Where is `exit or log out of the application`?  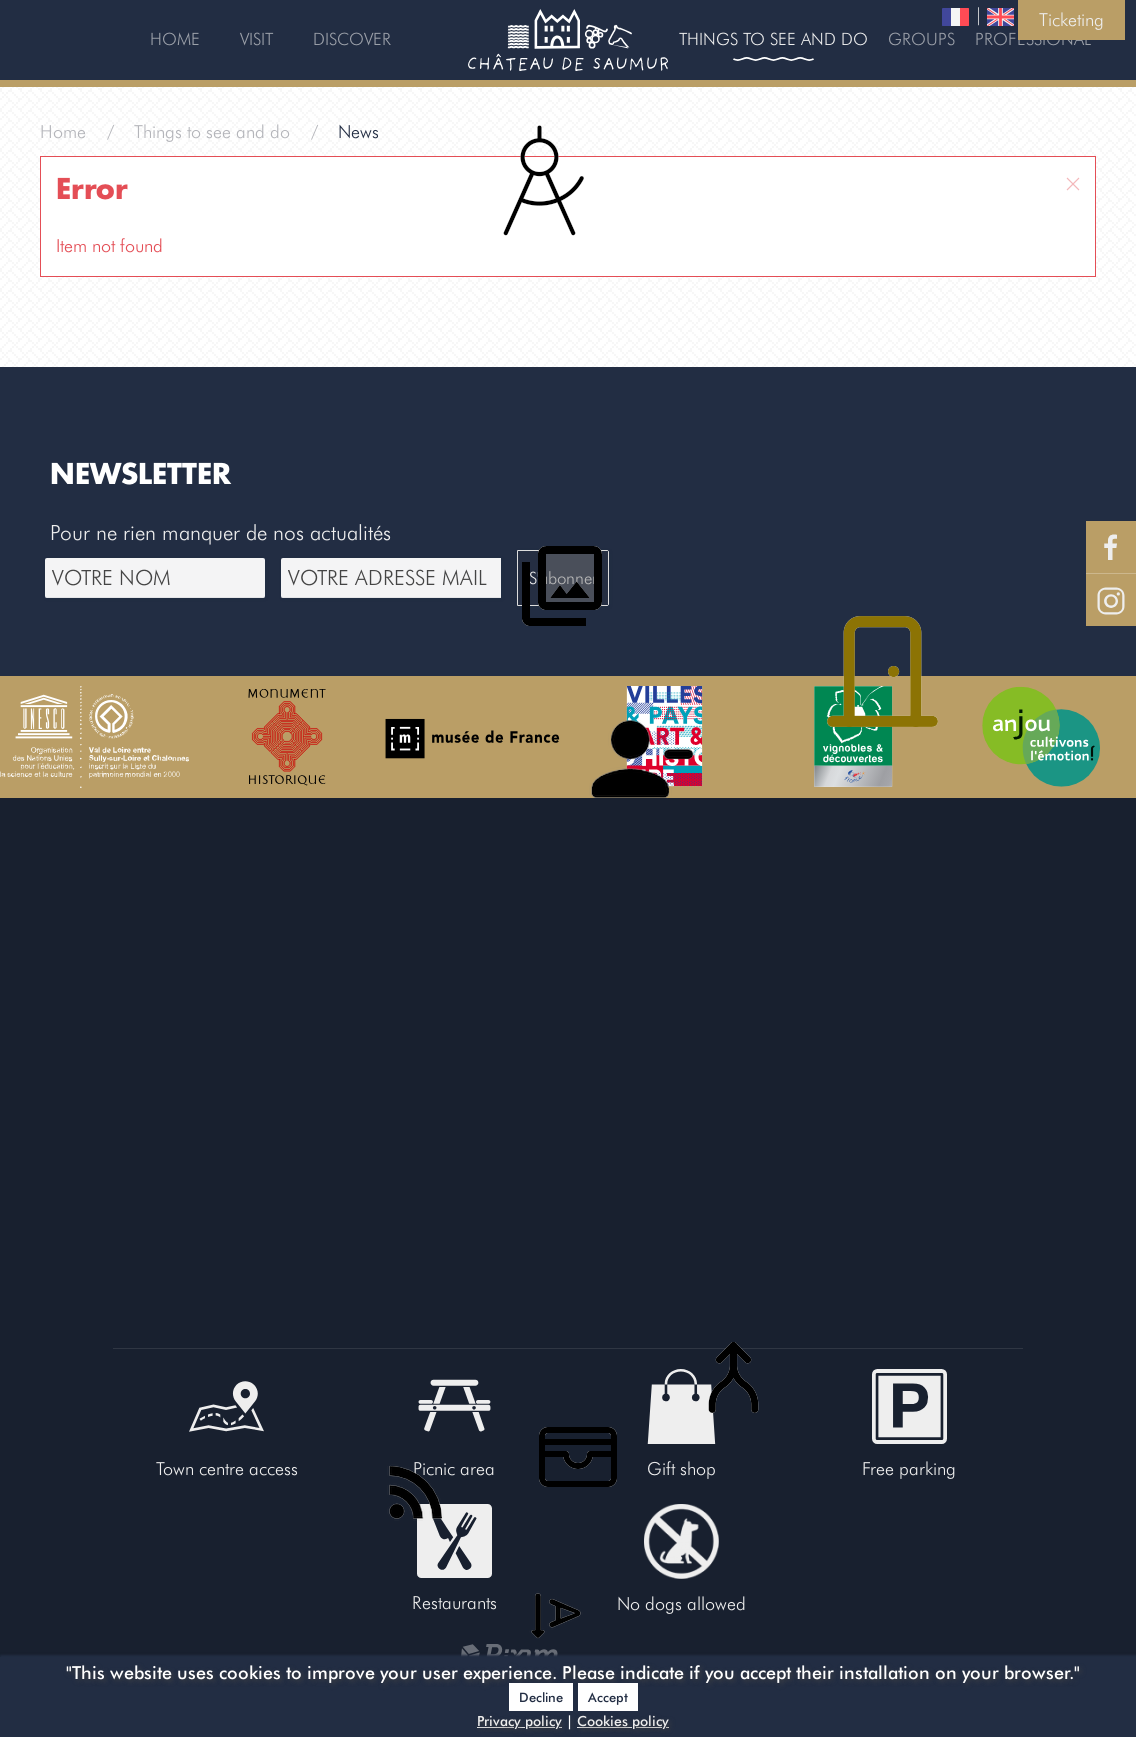
exit or log out of the application is located at coordinates (882, 671).